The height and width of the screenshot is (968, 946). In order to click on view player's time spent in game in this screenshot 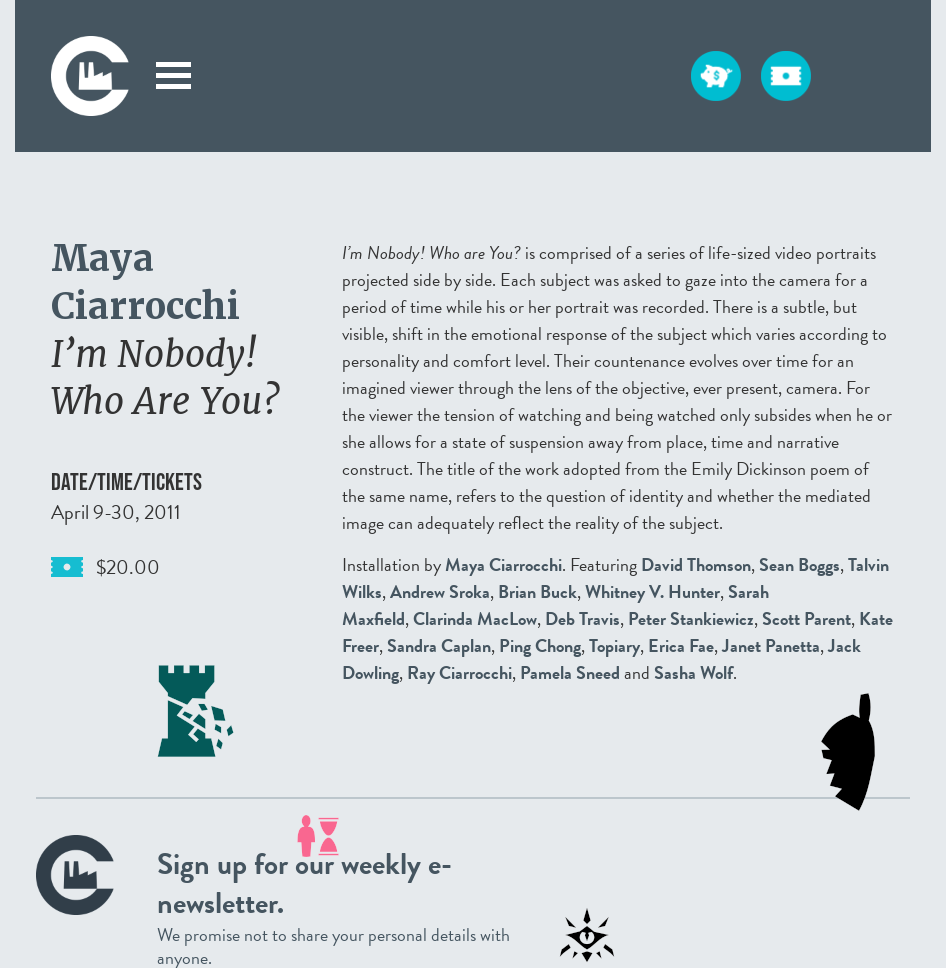, I will do `click(318, 836)`.